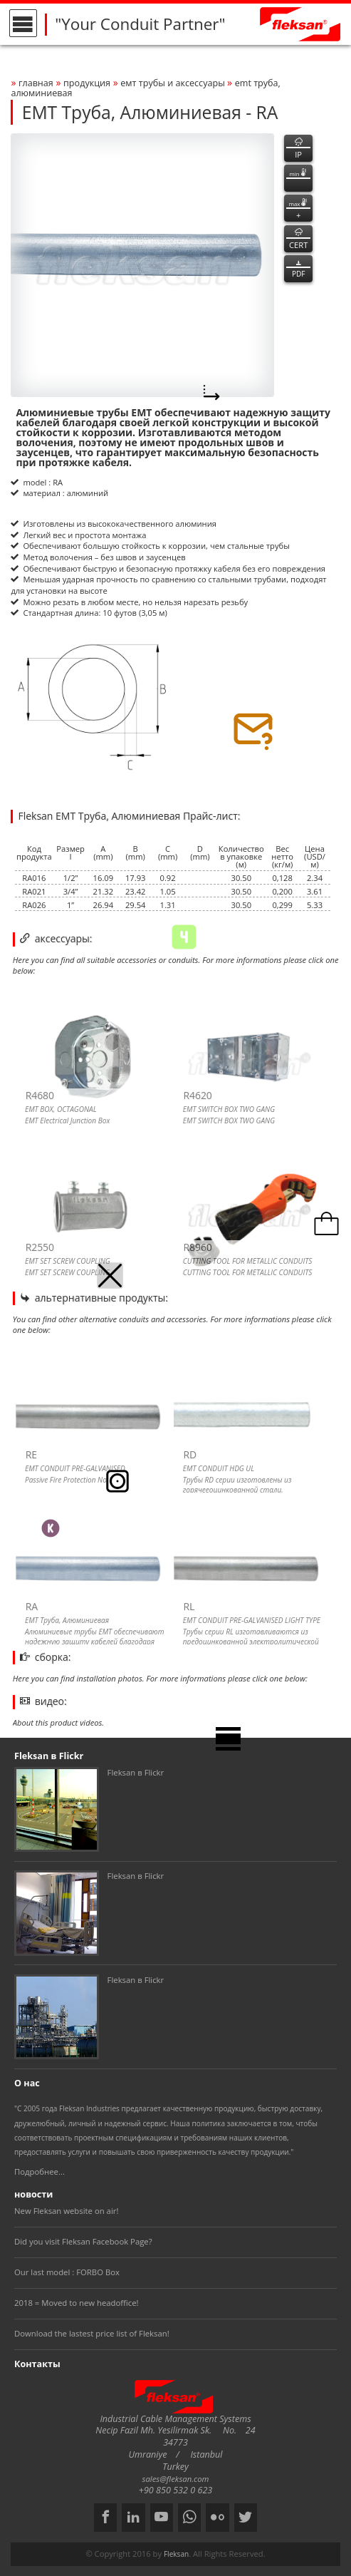  Describe the element at coordinates (110, 1275) in the screenshot. I see `close the current window or dialog` at that location.